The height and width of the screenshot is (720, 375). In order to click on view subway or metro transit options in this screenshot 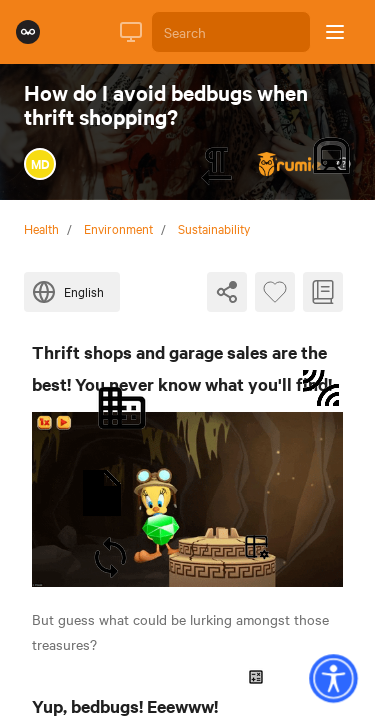, I will do `click(331, 155)`.